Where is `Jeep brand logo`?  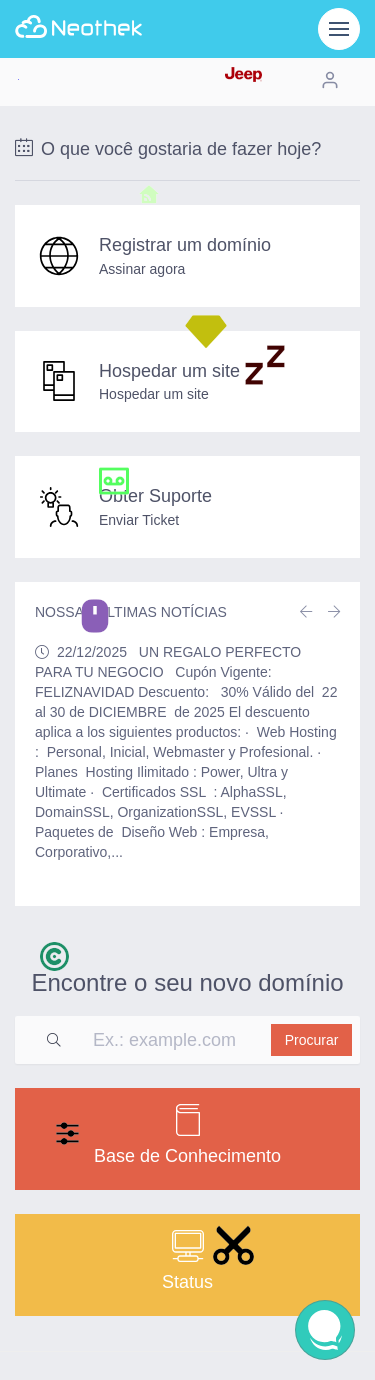
Jeep brand logo is located at coordinates (243, 74).